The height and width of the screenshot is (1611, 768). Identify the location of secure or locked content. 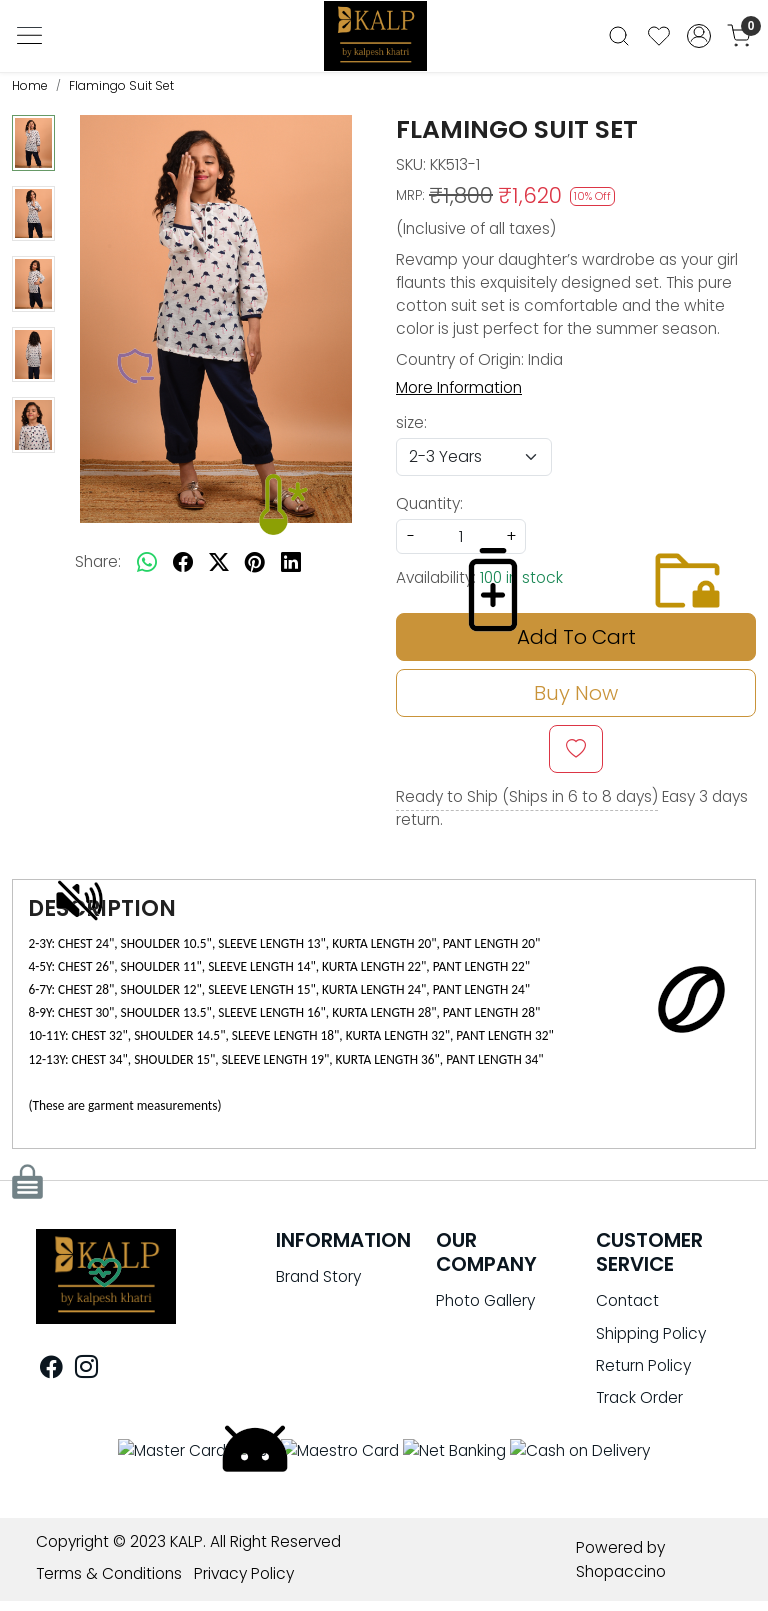
(27, 1183).